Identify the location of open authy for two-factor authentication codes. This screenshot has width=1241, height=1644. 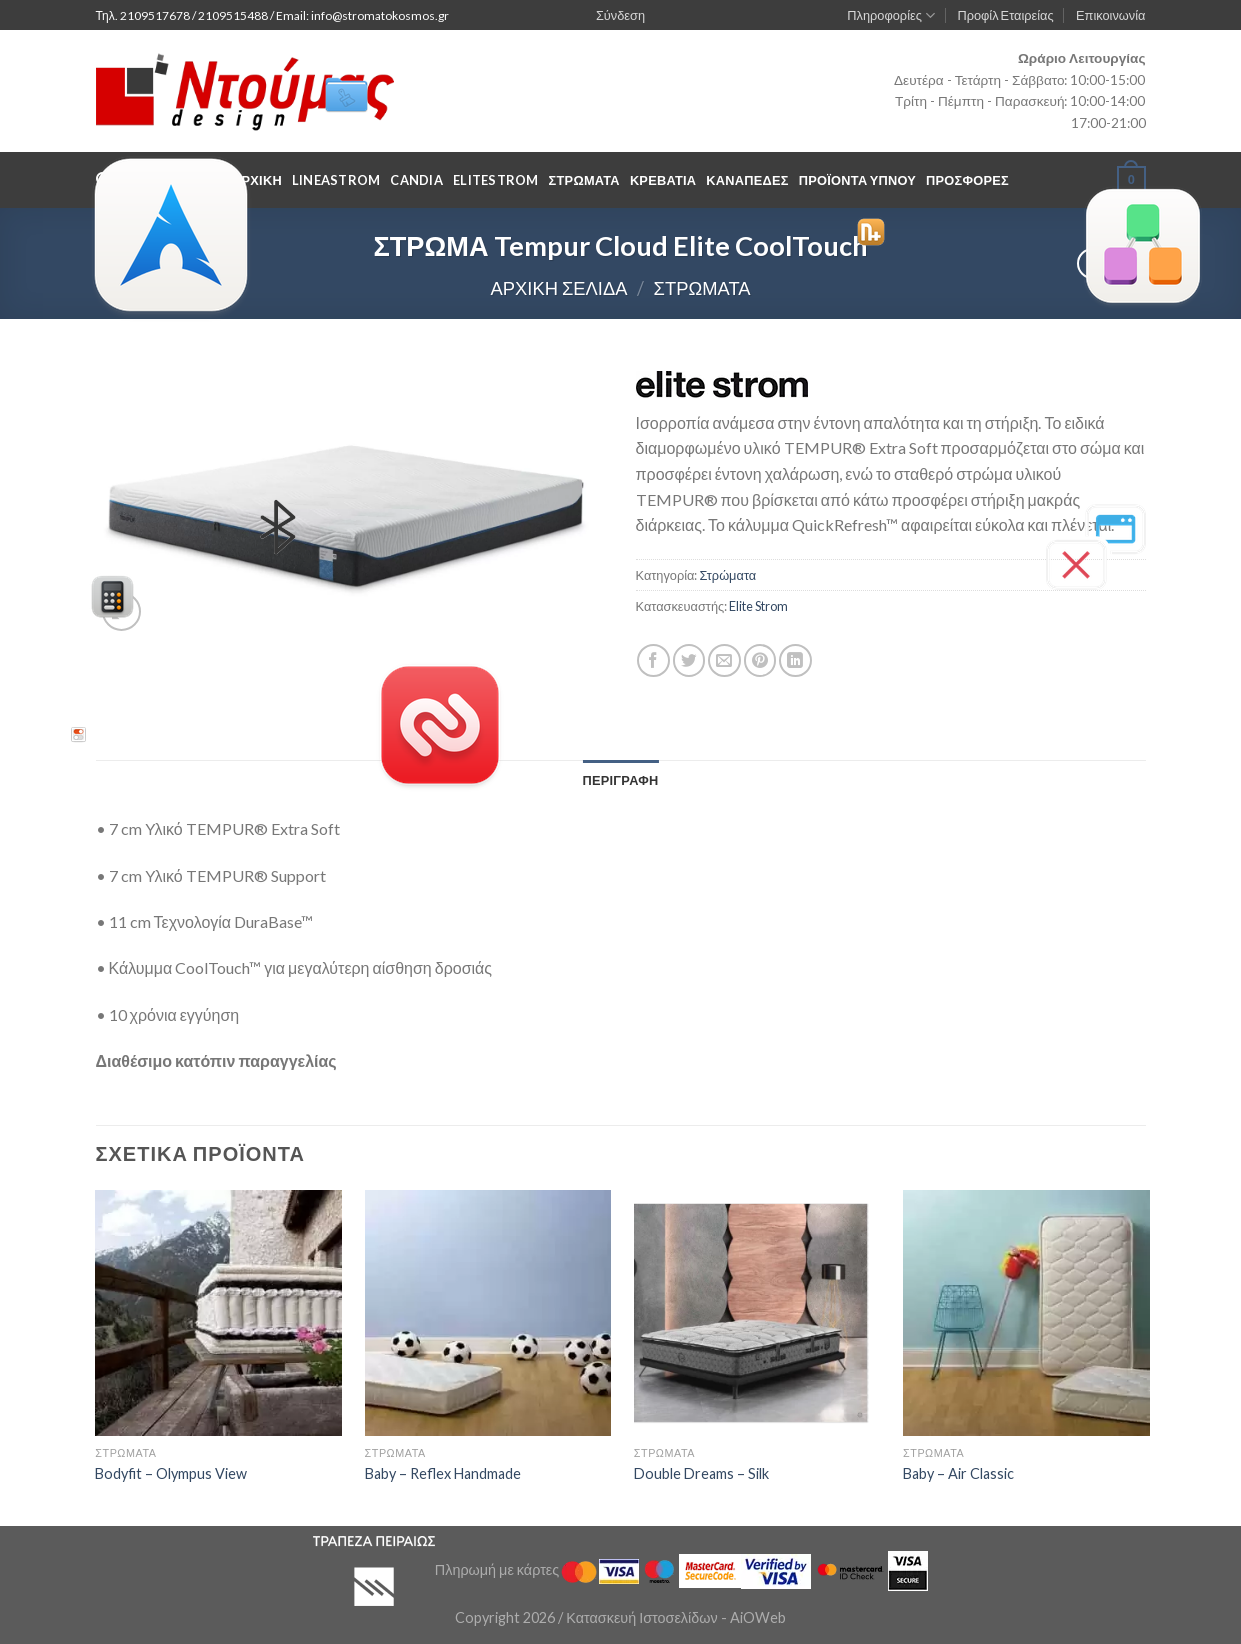
(440, 725).